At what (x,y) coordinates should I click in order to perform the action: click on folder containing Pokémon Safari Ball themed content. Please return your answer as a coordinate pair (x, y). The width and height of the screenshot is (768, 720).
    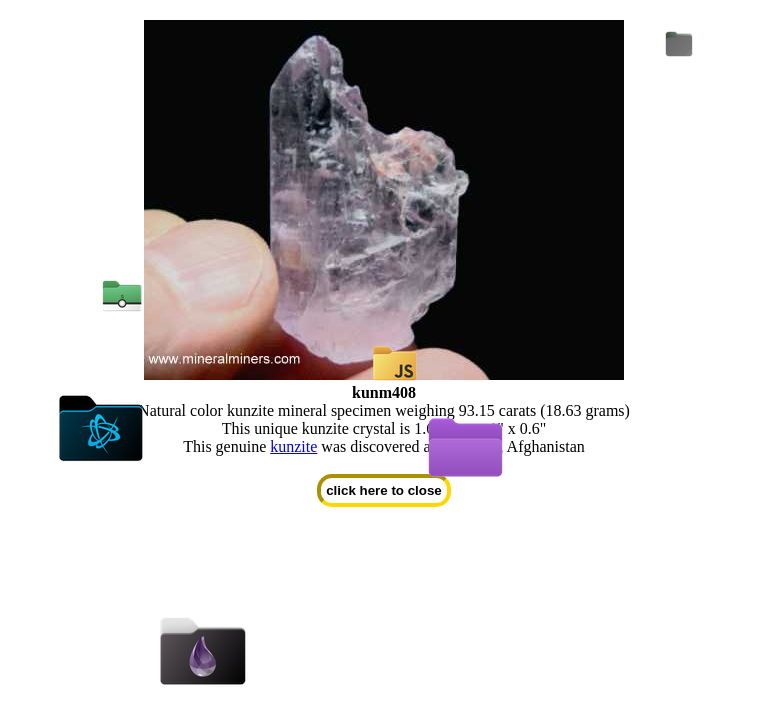
    Looking at the image, I should click on (122, 297).